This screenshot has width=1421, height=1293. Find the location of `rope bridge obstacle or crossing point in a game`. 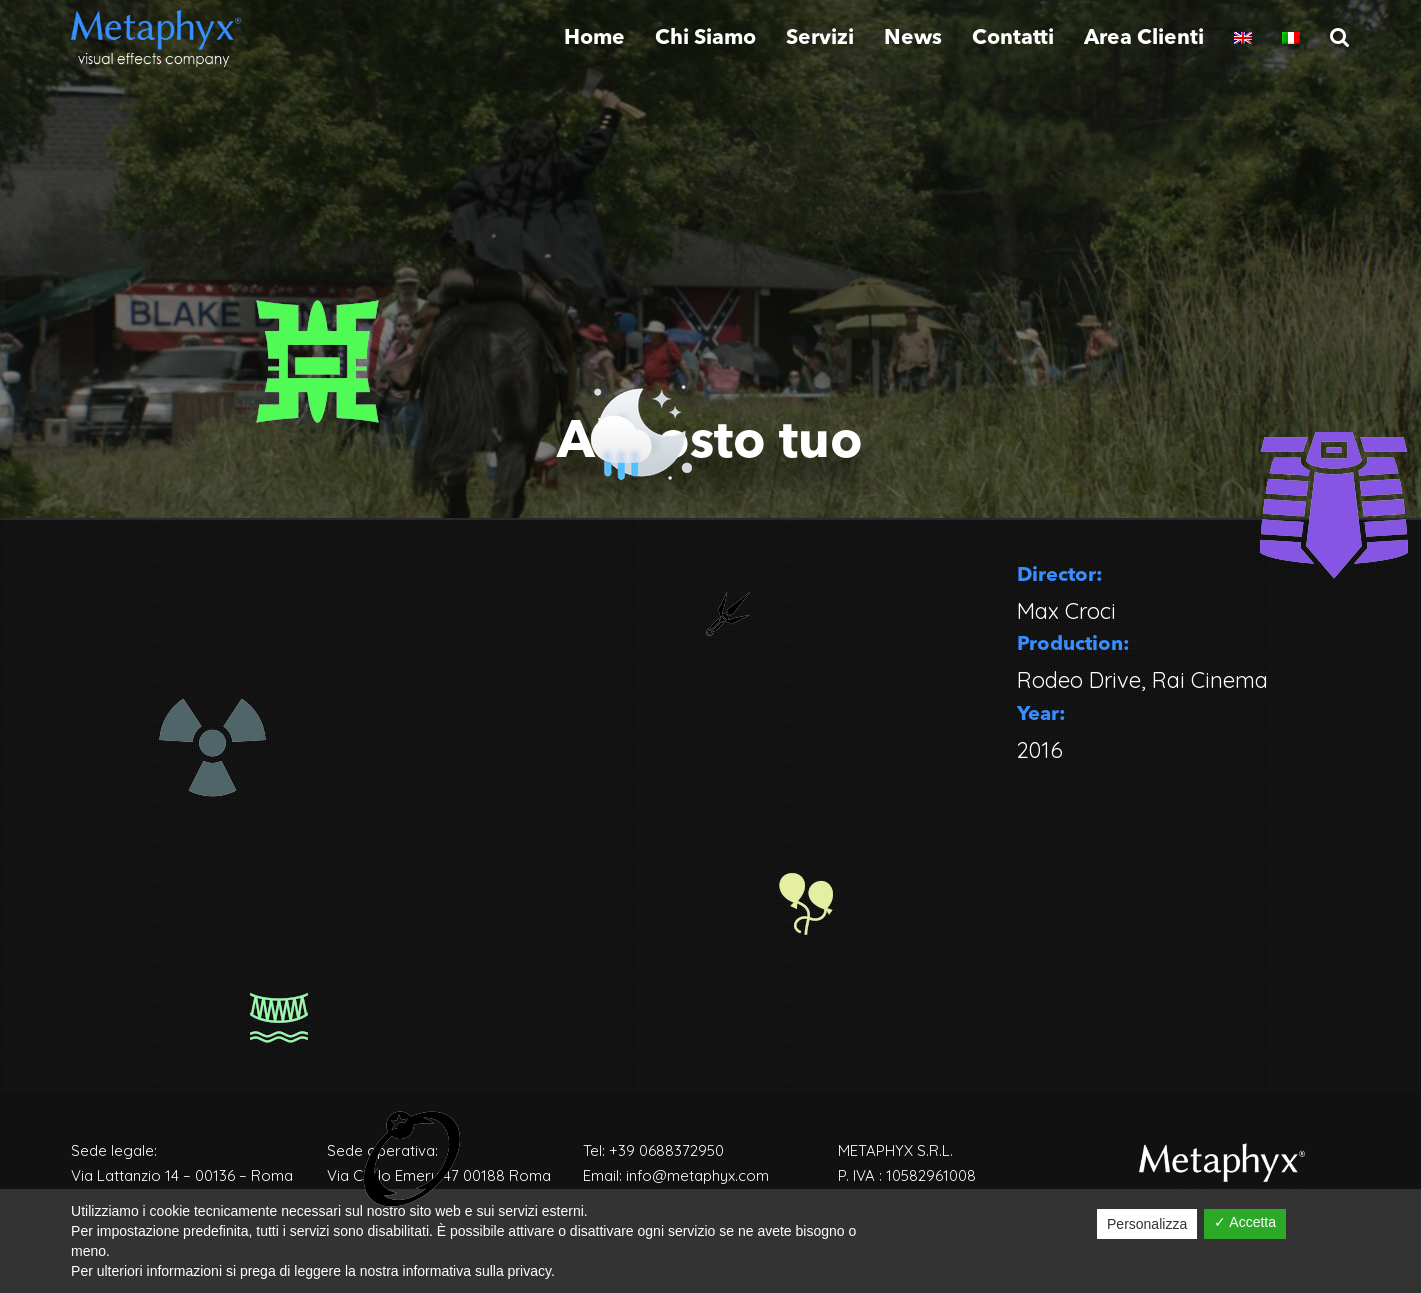

rope bridge obstacle or crossing point in a game is located at coordinates (279, 1015).